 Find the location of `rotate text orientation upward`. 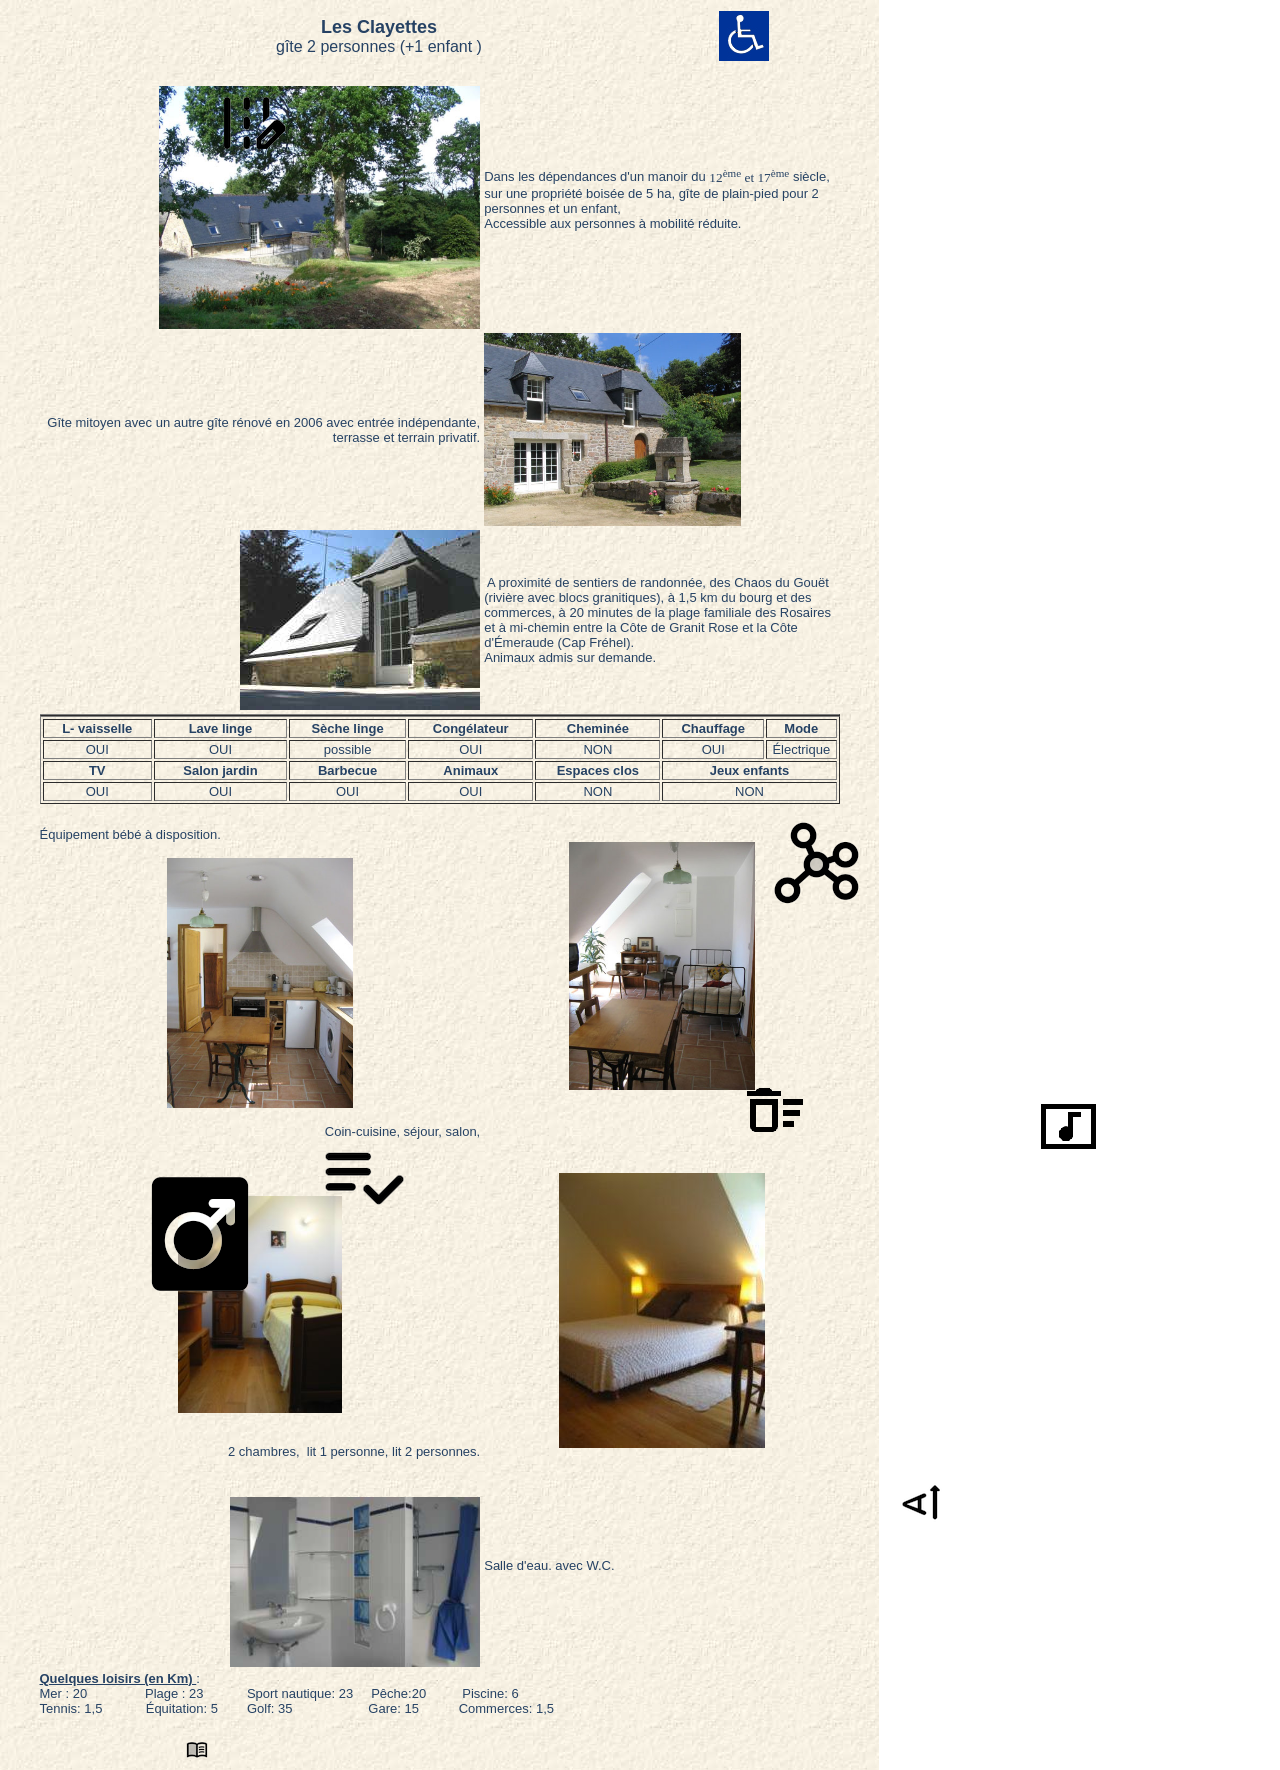

rotate text orientation upward is located at coordinates (922, 1502).